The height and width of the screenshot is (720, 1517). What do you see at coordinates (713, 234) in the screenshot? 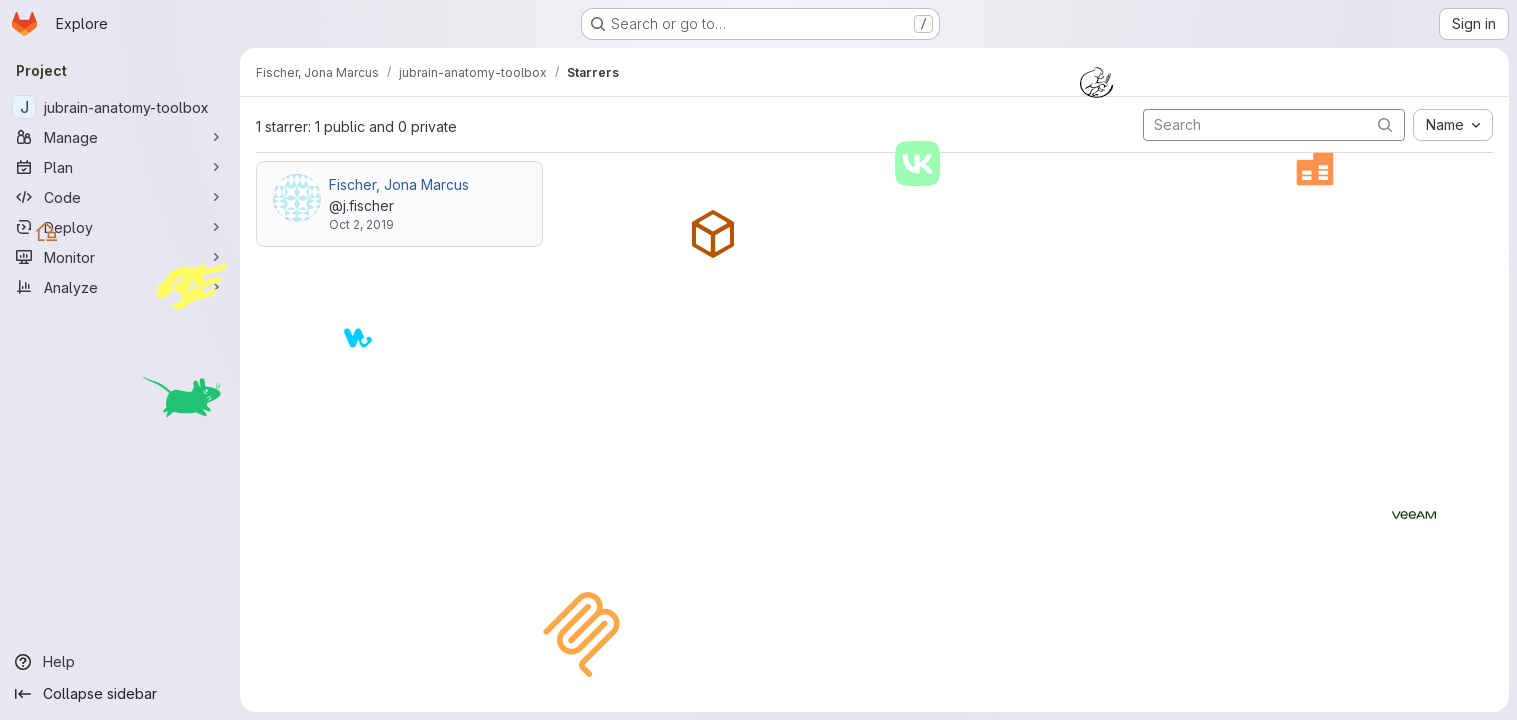
I see `open Hack The Box platform` at bounding box center [713, 234].